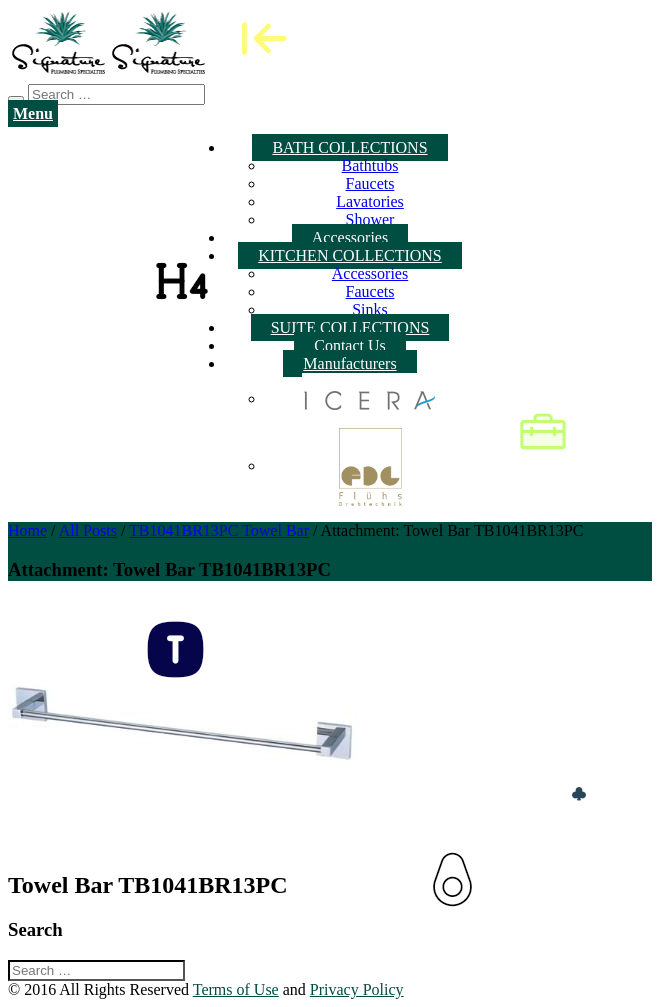 This screenshot has width=660, height=1007. Describe the element at coordinates (452, 879) in the screenshot. I see `indicates healthy or vegetarian food options` at that location.